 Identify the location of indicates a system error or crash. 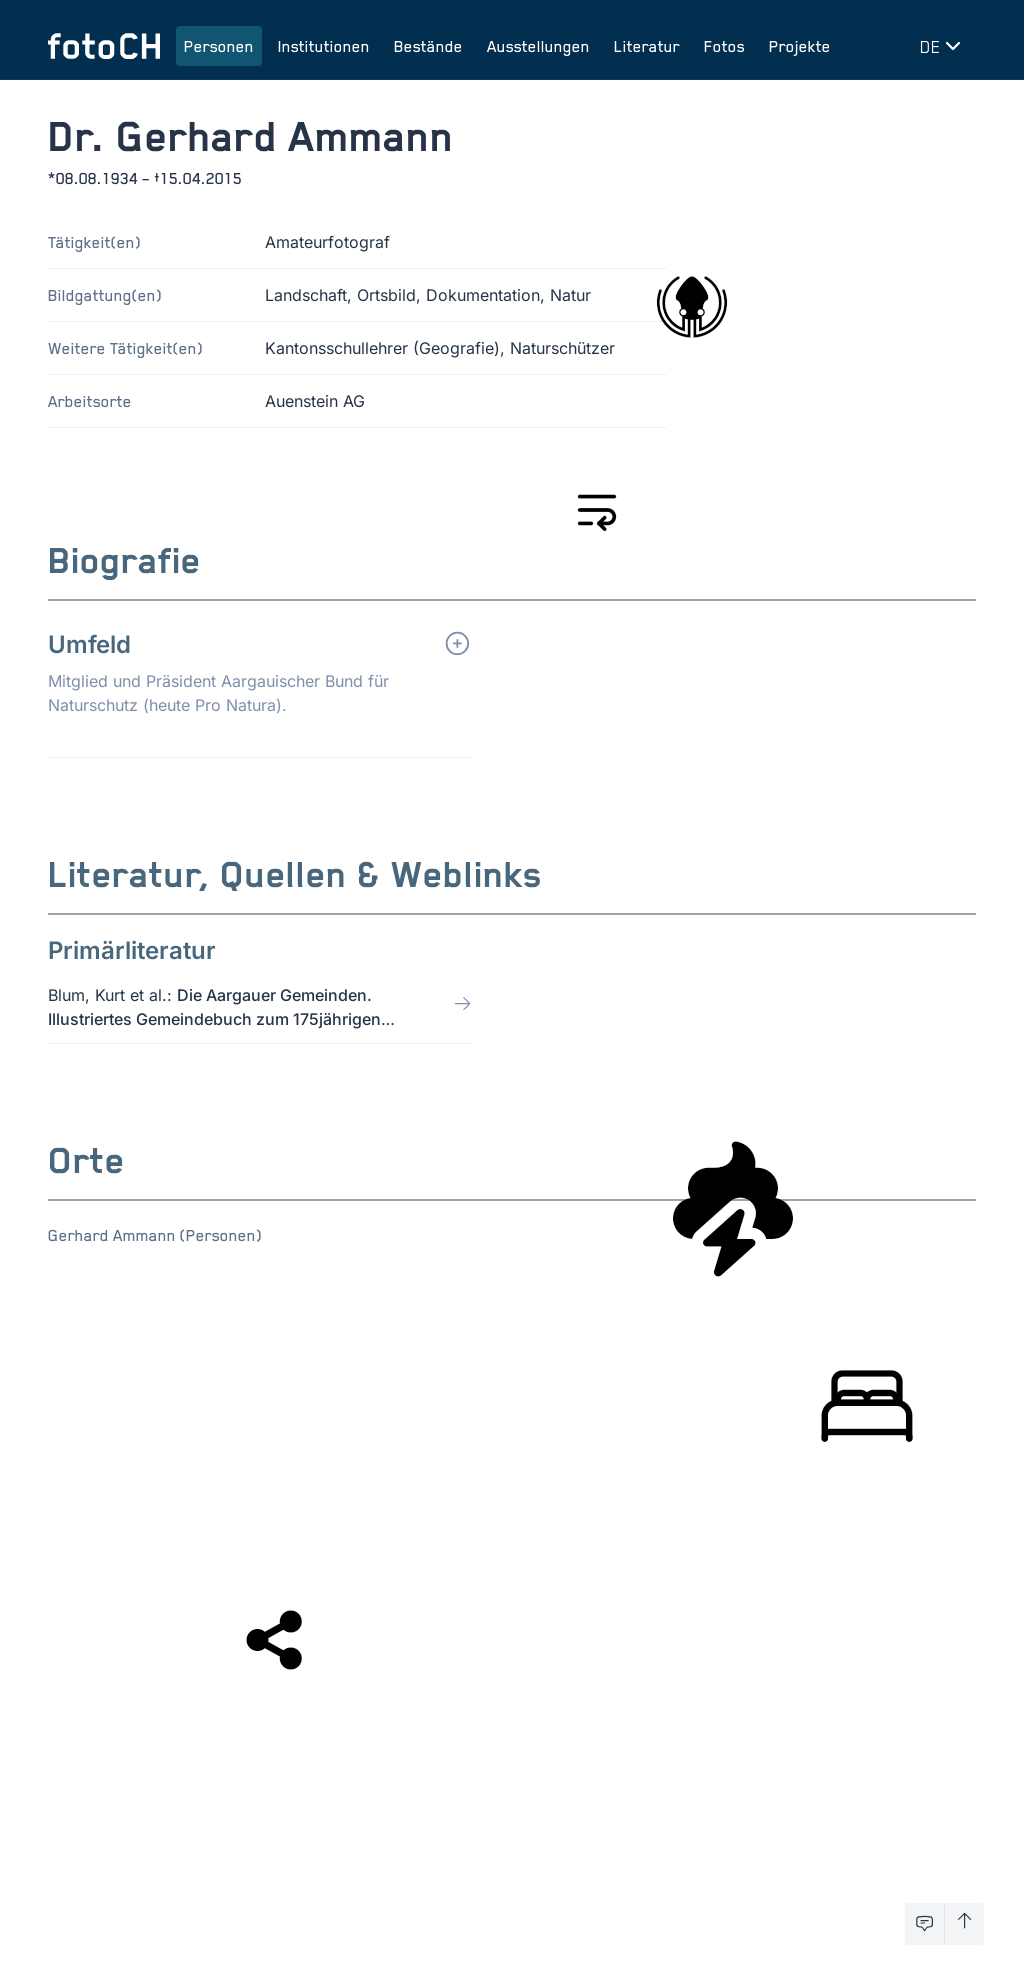
(733, 1209).